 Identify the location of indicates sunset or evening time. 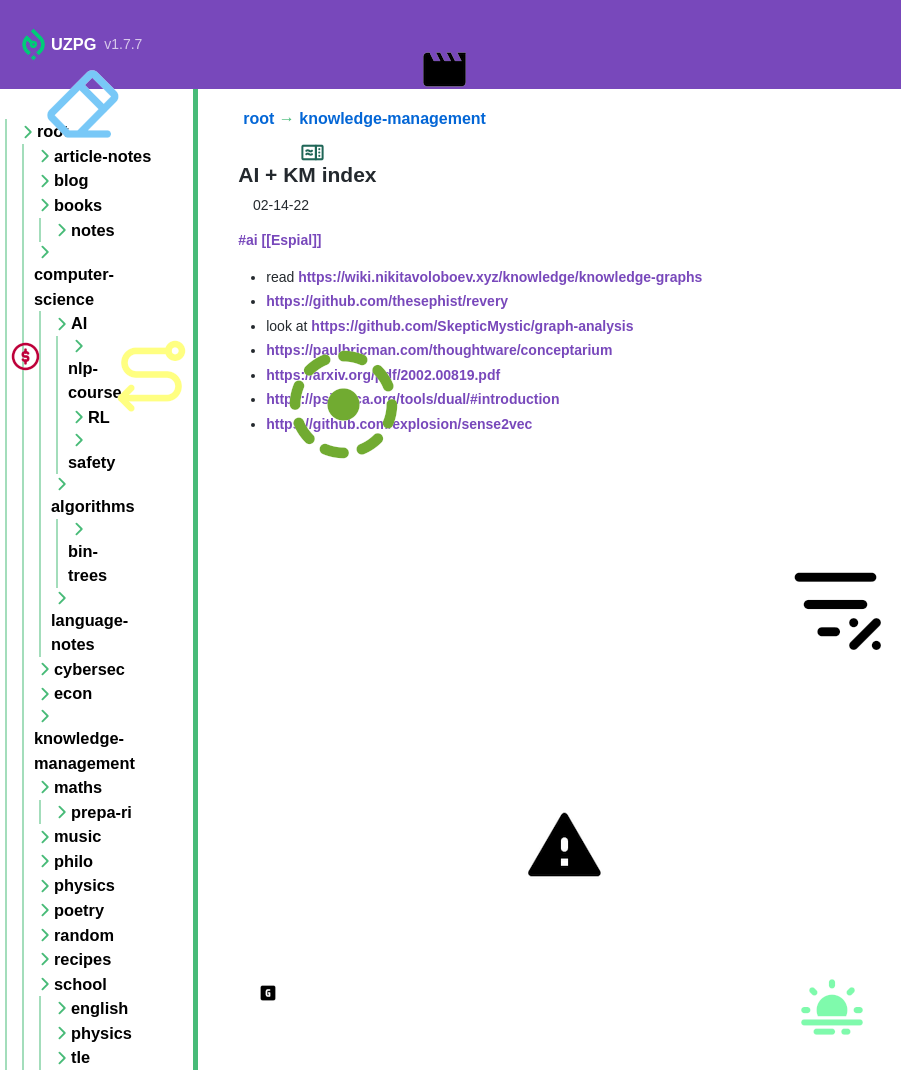
(832, 1007).